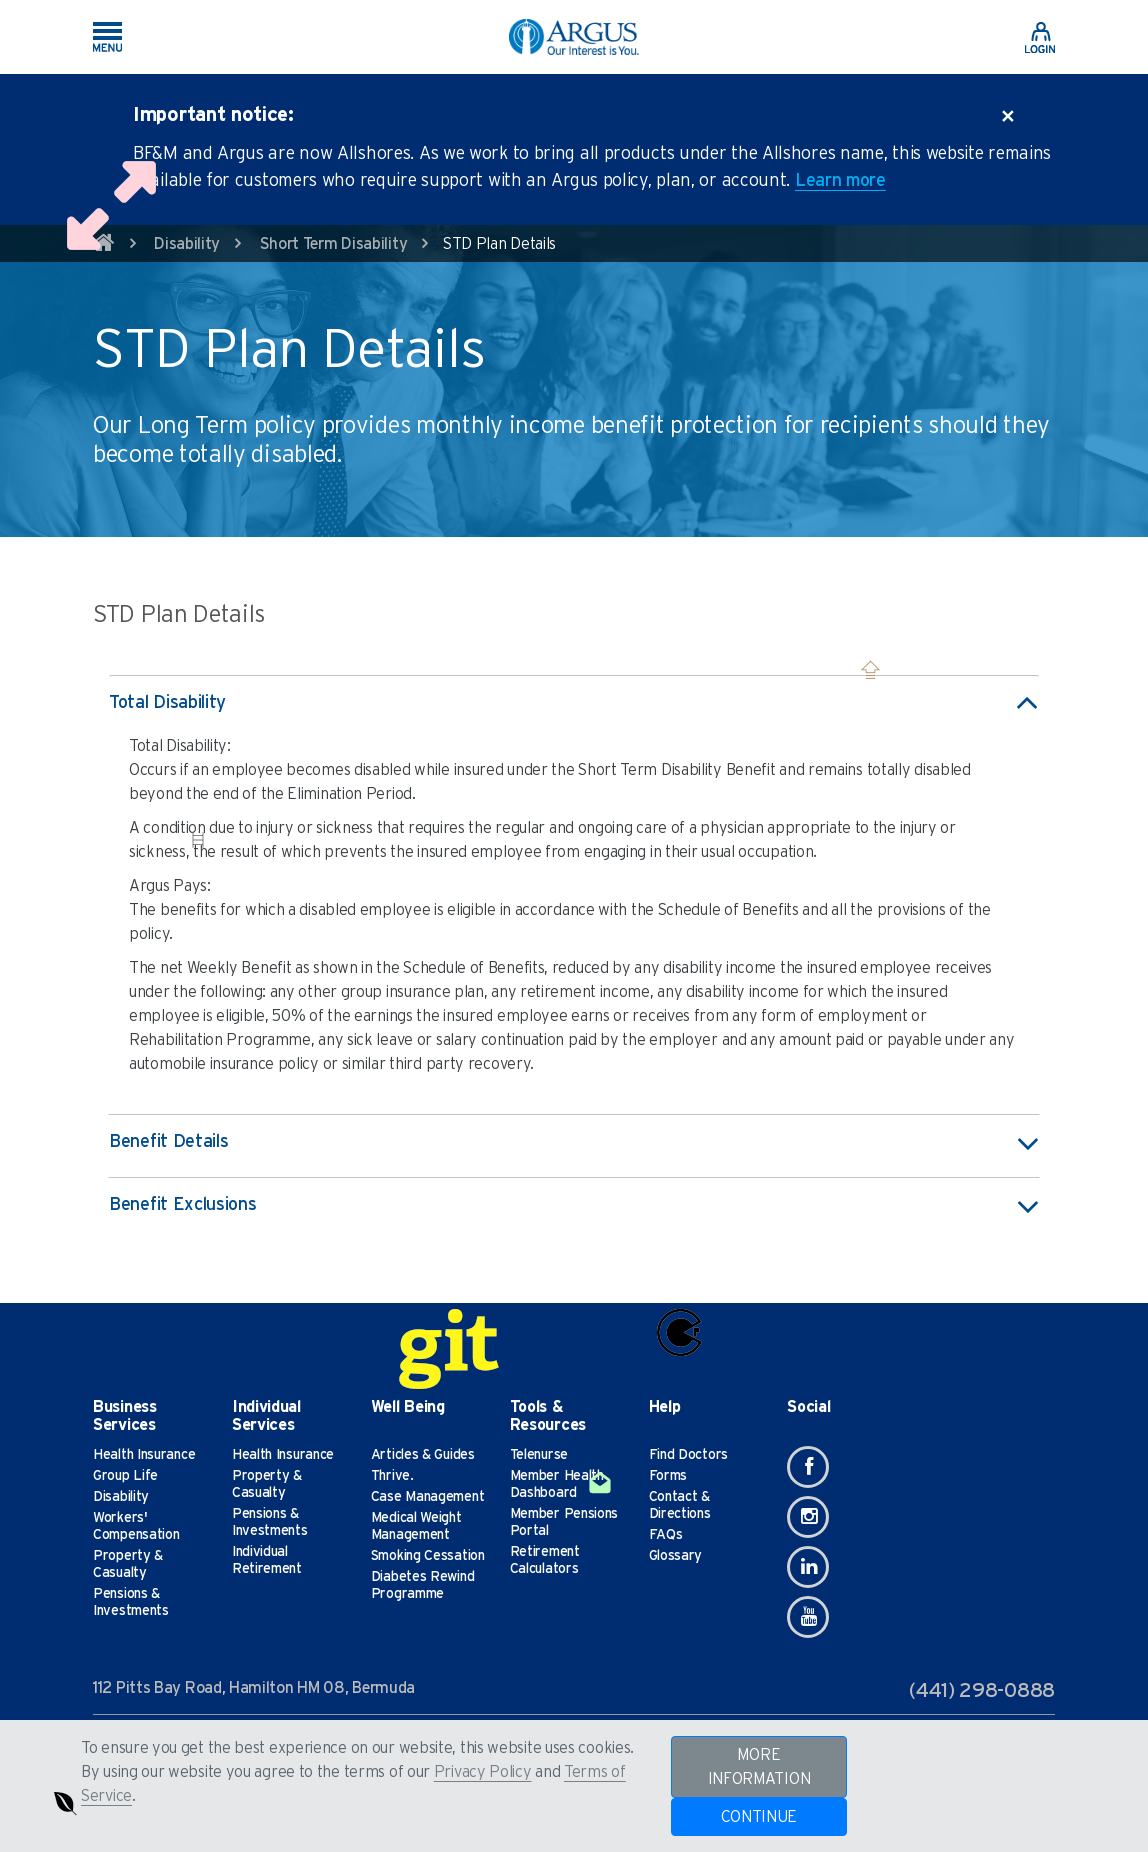  Describe the element at coordinates (111, 205) in the screenshot. I see `expand to fullscreen mode` at that location.